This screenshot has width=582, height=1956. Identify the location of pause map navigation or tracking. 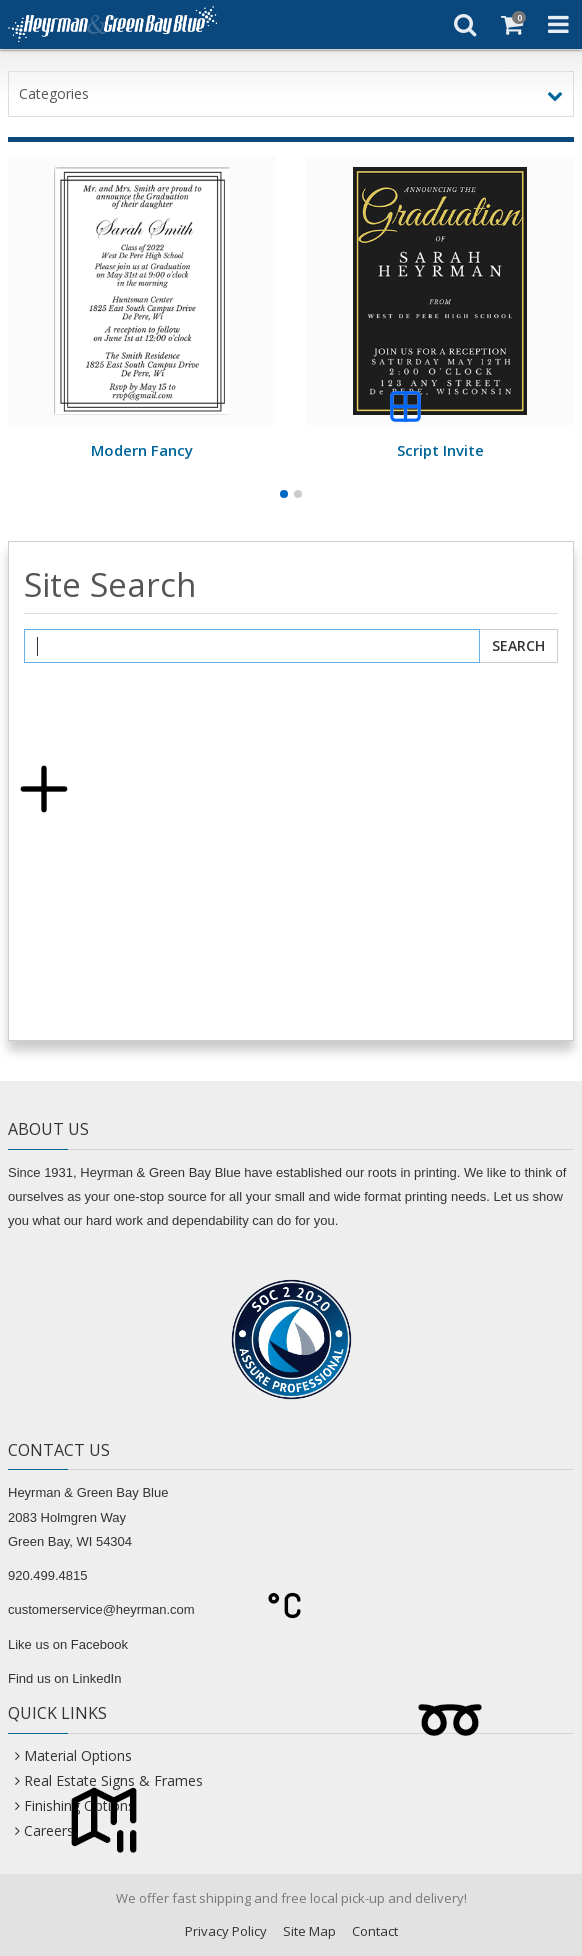
(104, 1817).